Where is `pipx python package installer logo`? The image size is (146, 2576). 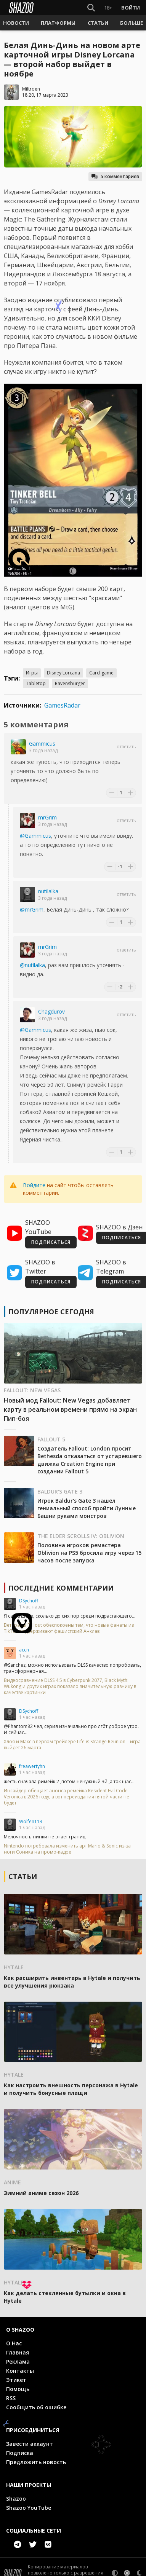
pipx python package installer logo is located at coordinates (59, 306).